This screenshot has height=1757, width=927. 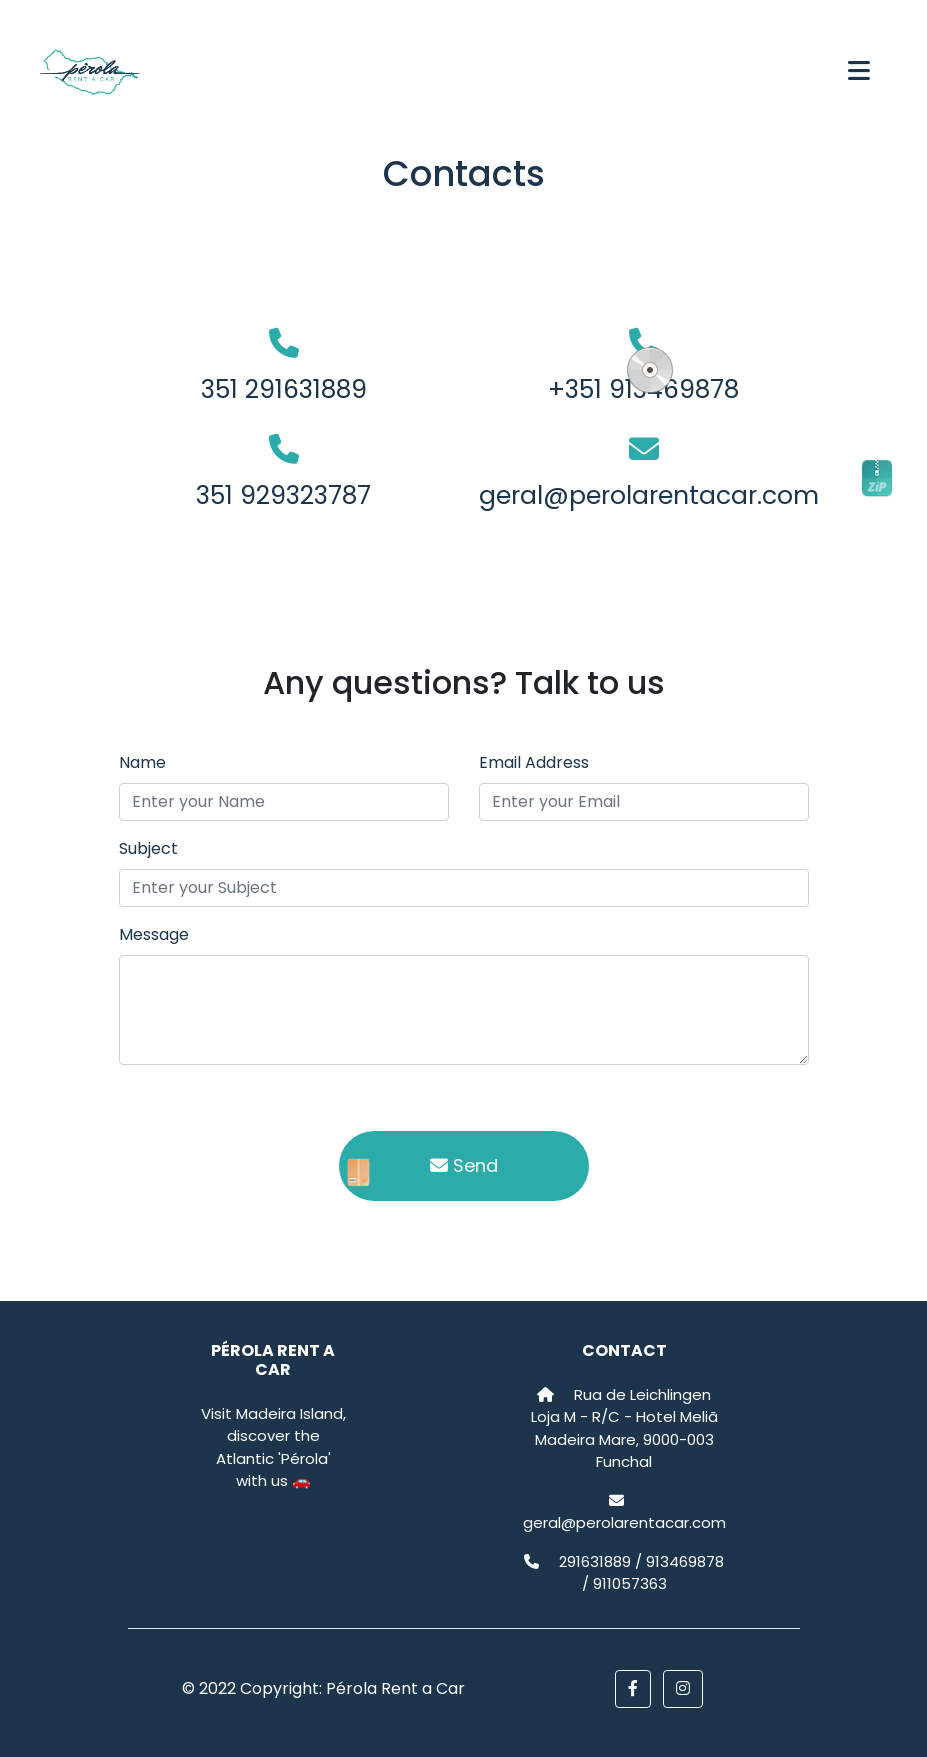 What do you see at coordinates (877, 478) in the screenshot?
I see `open a compressed zip archive` at bounding box center [877, 478].